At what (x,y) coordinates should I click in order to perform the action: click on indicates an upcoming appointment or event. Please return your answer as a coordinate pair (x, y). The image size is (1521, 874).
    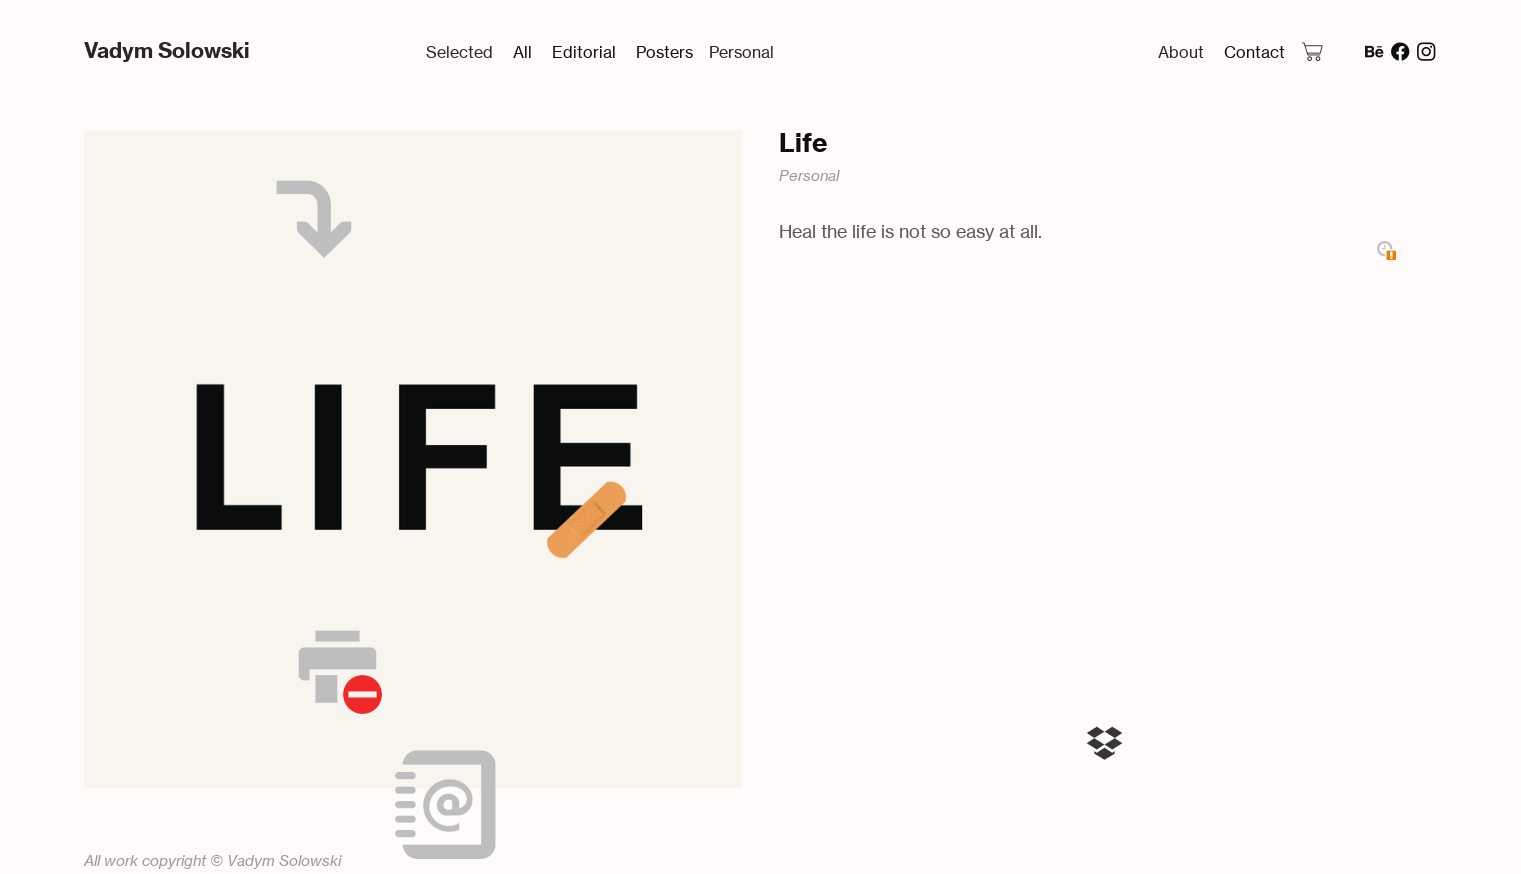
    Looking at the image, I should click on (1386, 250).